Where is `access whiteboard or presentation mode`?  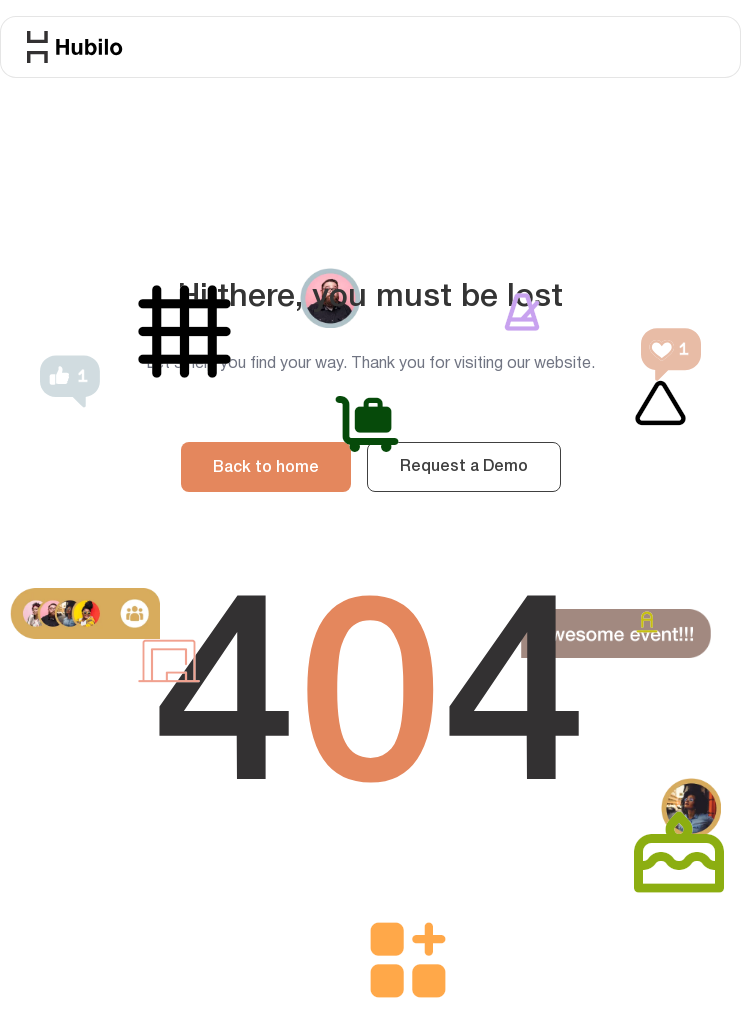
access whiteboard or presentation mode is located at coordinates (169, 662).